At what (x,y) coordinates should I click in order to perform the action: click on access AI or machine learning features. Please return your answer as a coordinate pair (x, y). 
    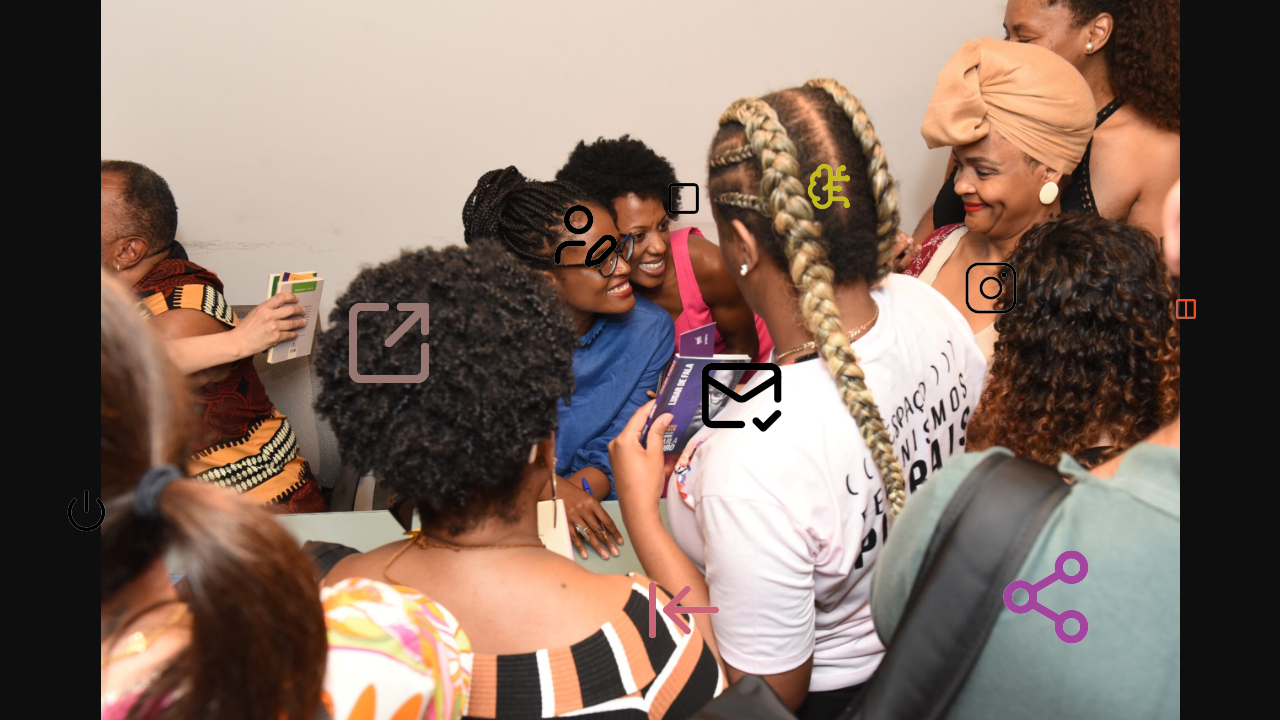
    Looking at the image, I should click on (830, 186).